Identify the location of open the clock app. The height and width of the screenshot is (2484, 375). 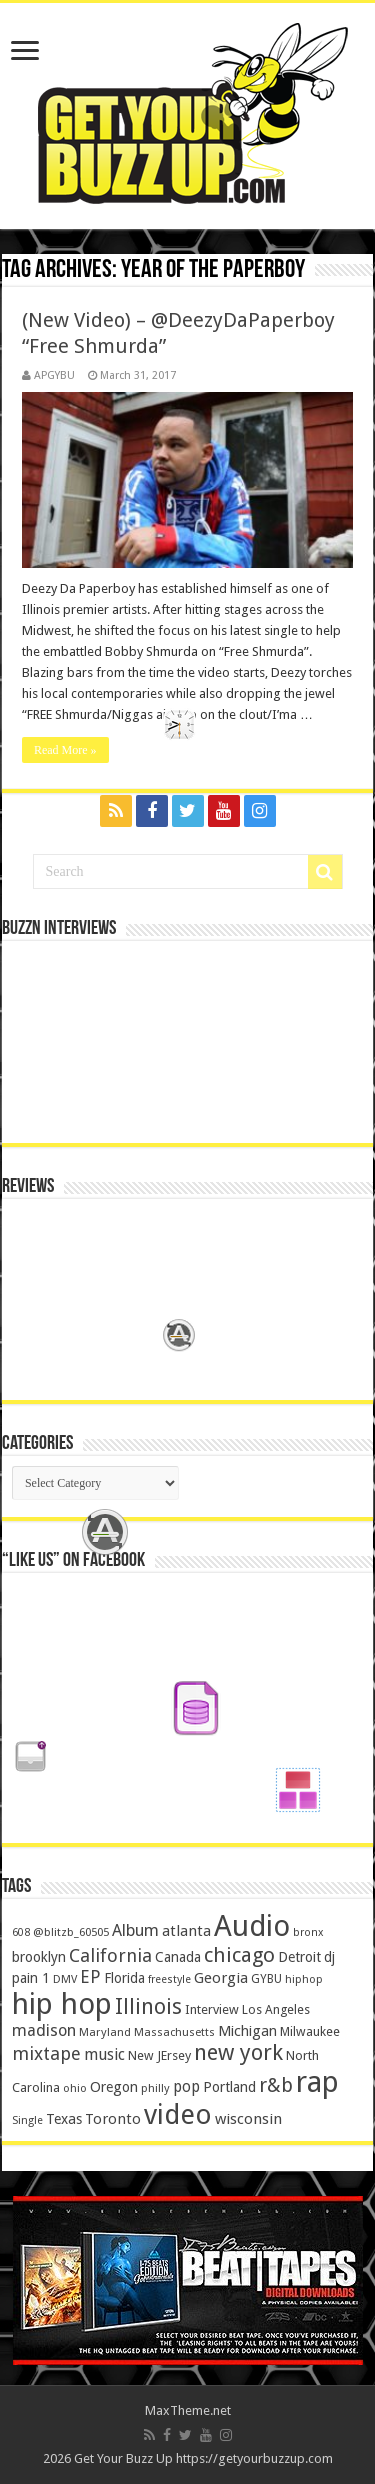
(179, 724).